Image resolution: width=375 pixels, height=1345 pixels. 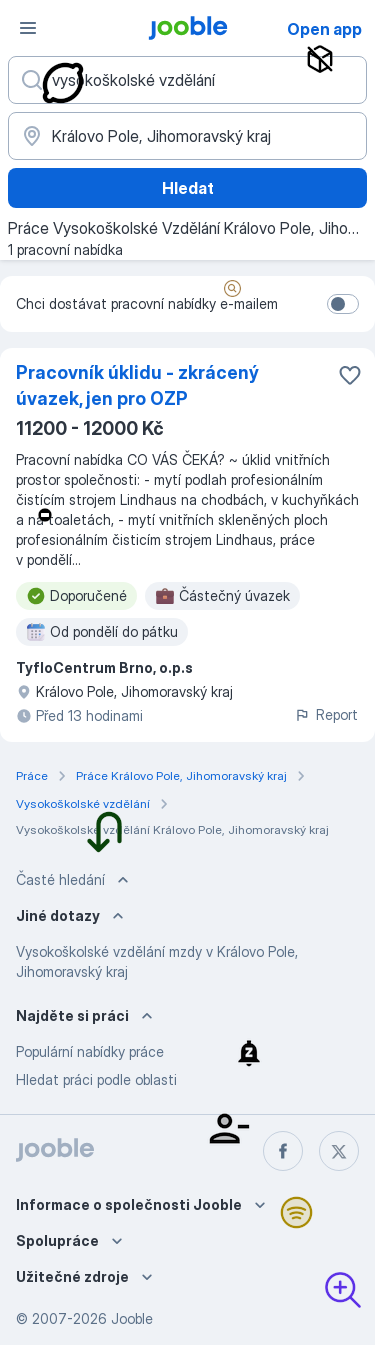 What do you see at coordinates (296, 1212) in the screenshot?
I see `open Spotify app` at bounding box center [296, 1212].